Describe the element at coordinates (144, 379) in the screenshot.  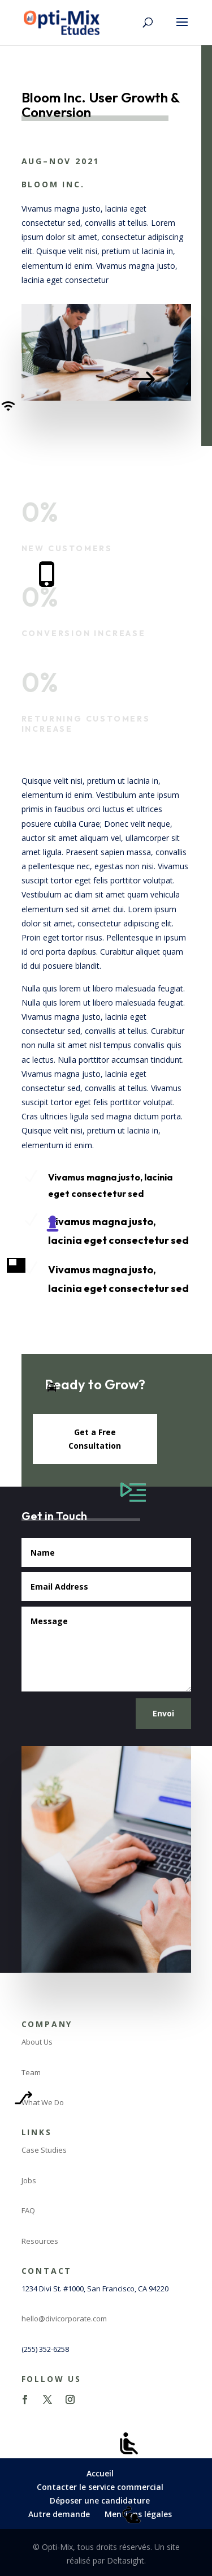
I see `navigate to the next item or screen` at that location.